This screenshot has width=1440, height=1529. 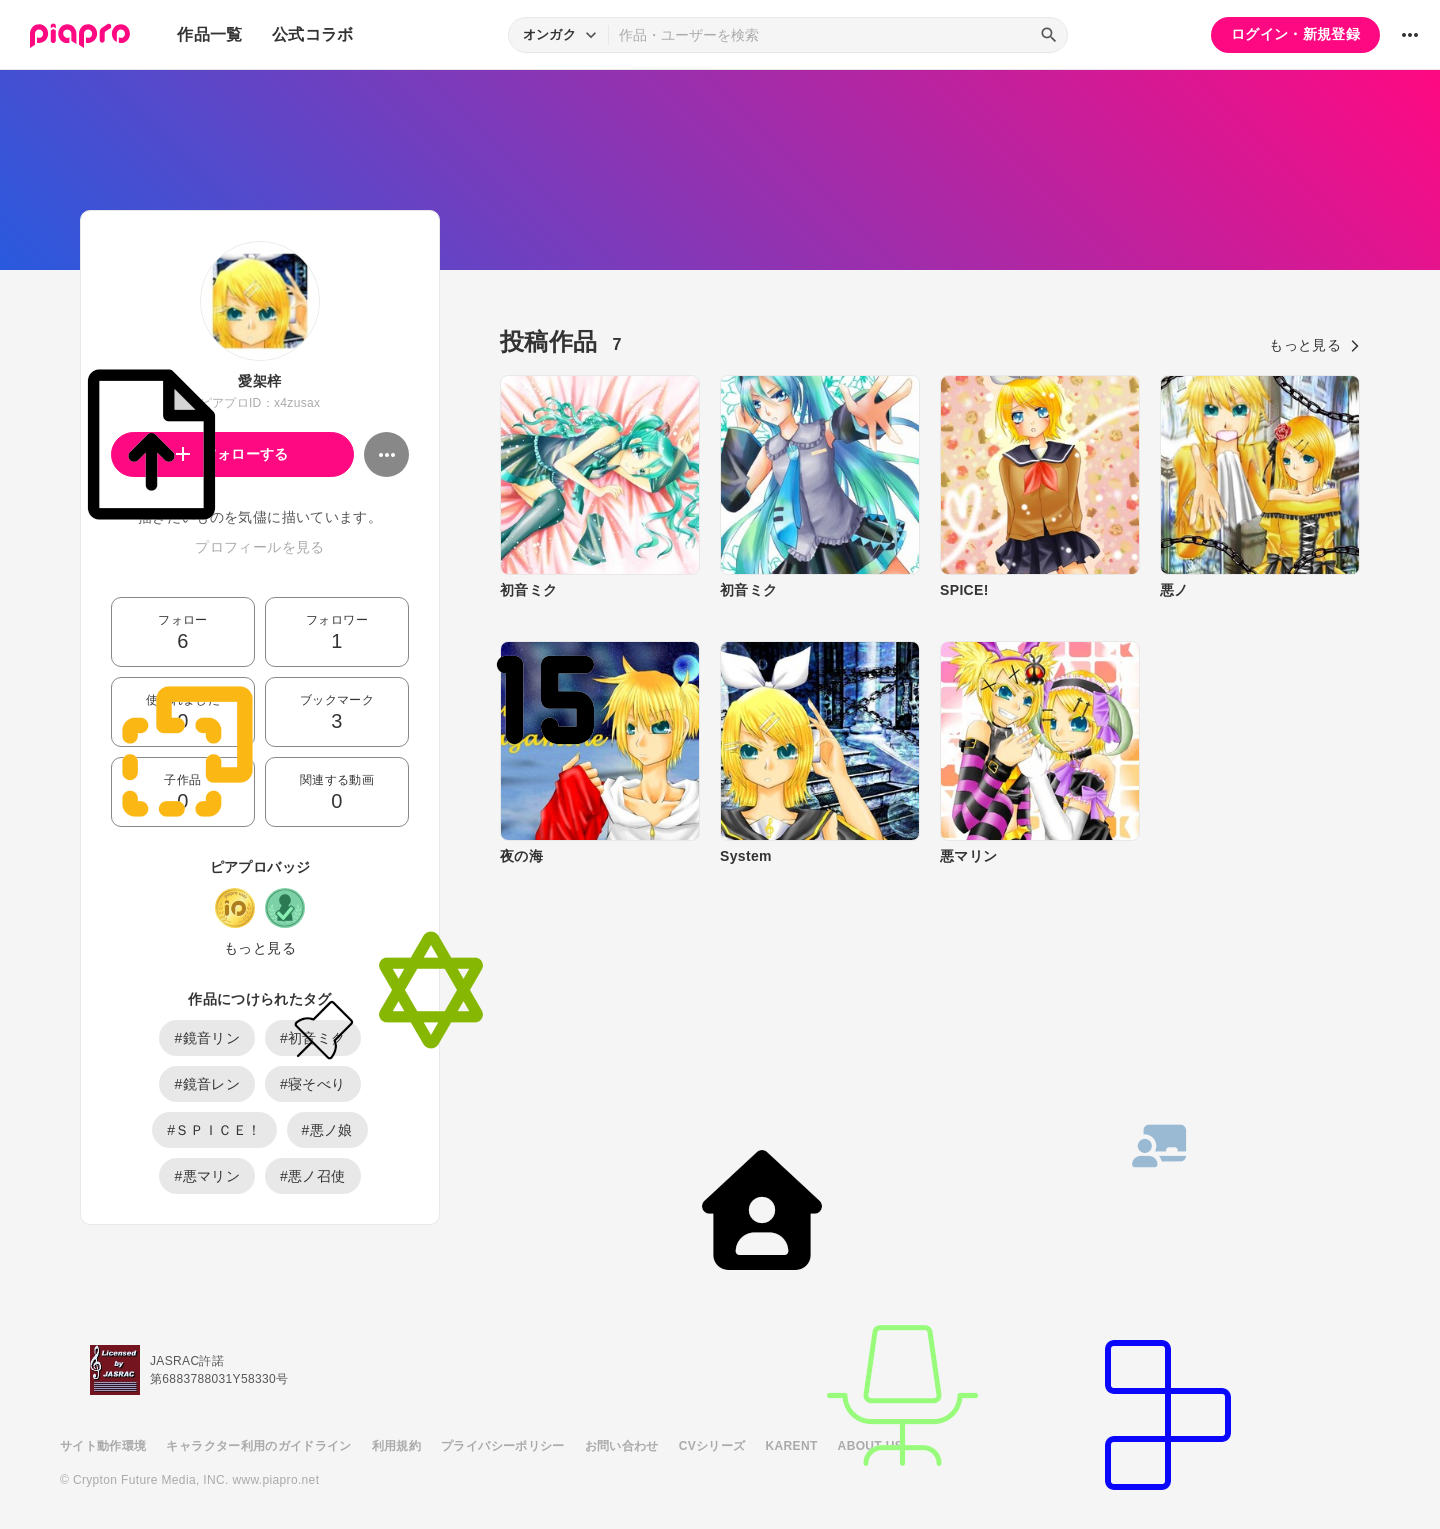 What do you see at coordinates (431, 990) in the screenshot?
I see `indicates Jewish religious content or services` at bounding box center [431, 990].